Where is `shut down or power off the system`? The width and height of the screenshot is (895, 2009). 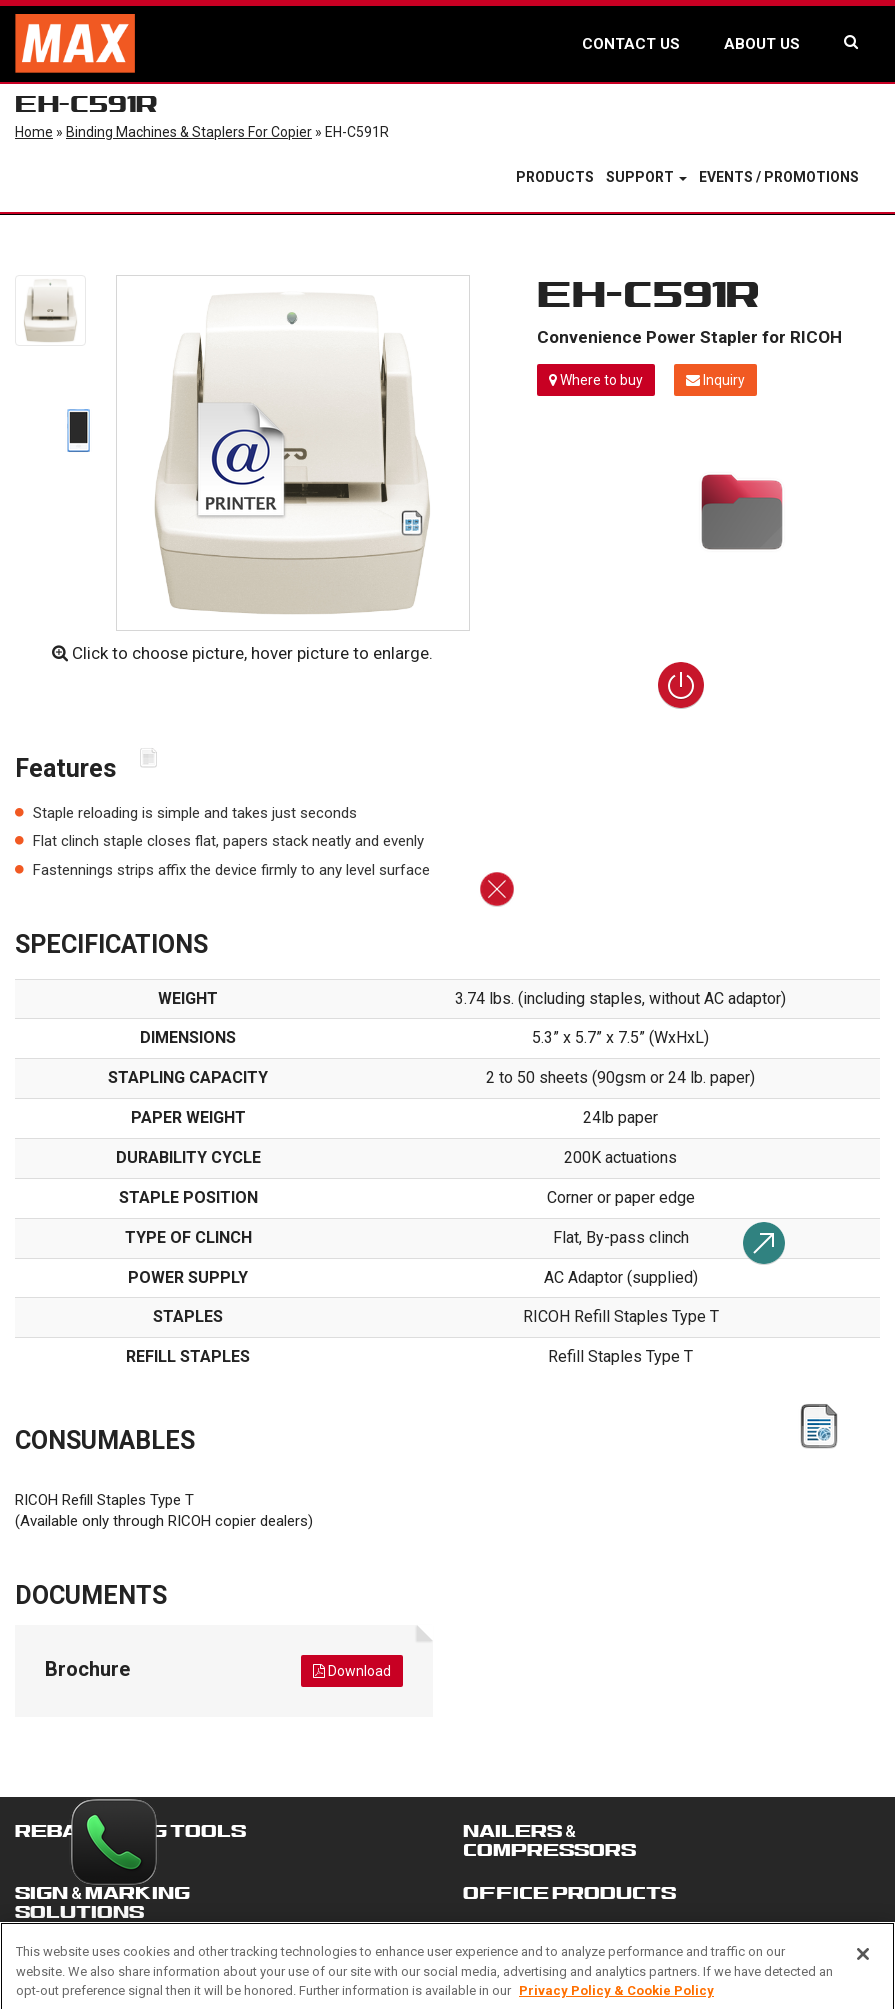
shut down or power off the system is located at coordinates (682, 686).